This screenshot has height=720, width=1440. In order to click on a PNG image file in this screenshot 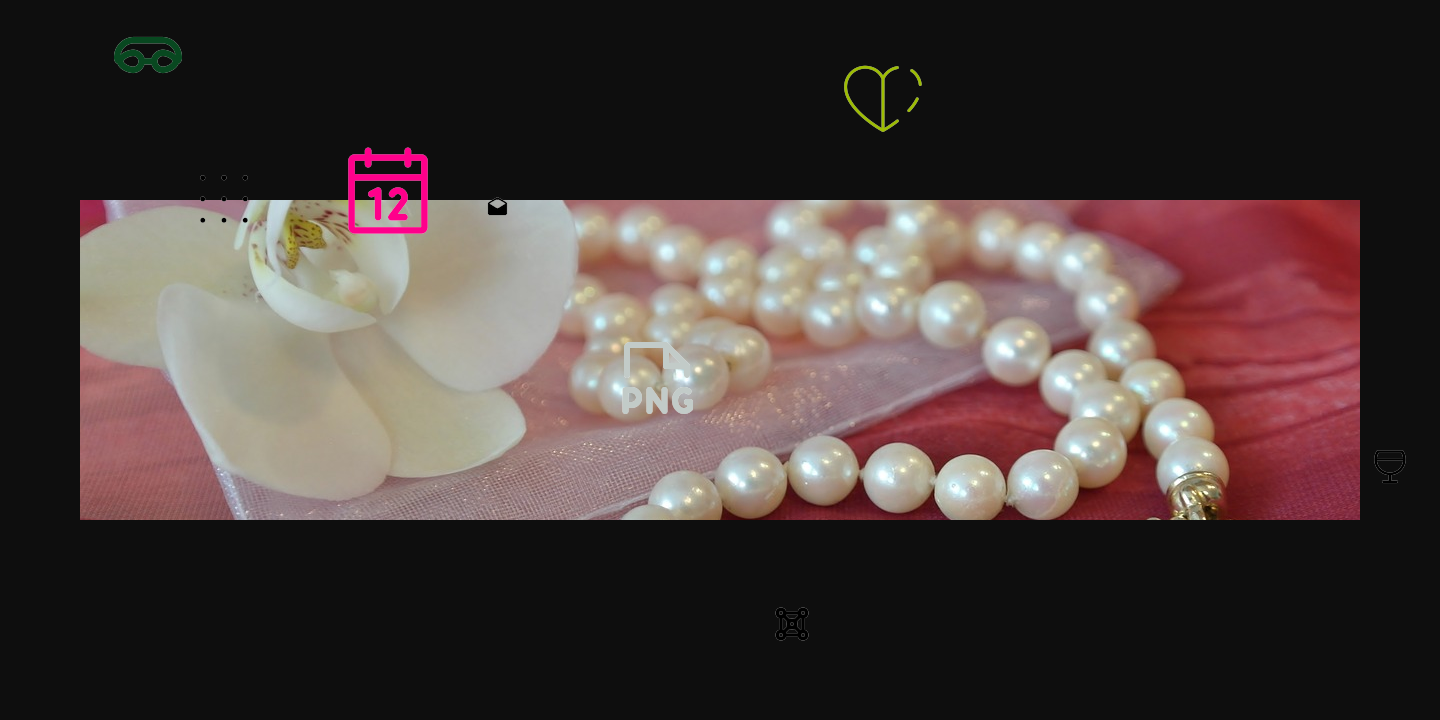, I will do `click(657, 381)`.